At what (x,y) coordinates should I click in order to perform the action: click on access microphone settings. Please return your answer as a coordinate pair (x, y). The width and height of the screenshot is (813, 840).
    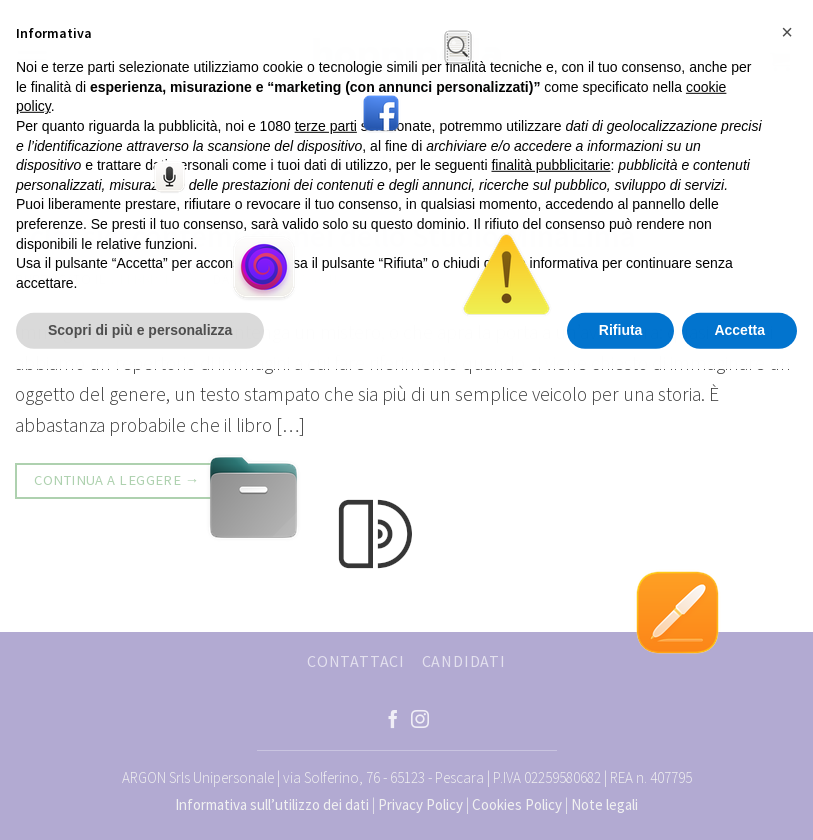
    Looking at the image, I should click on (169, 176).